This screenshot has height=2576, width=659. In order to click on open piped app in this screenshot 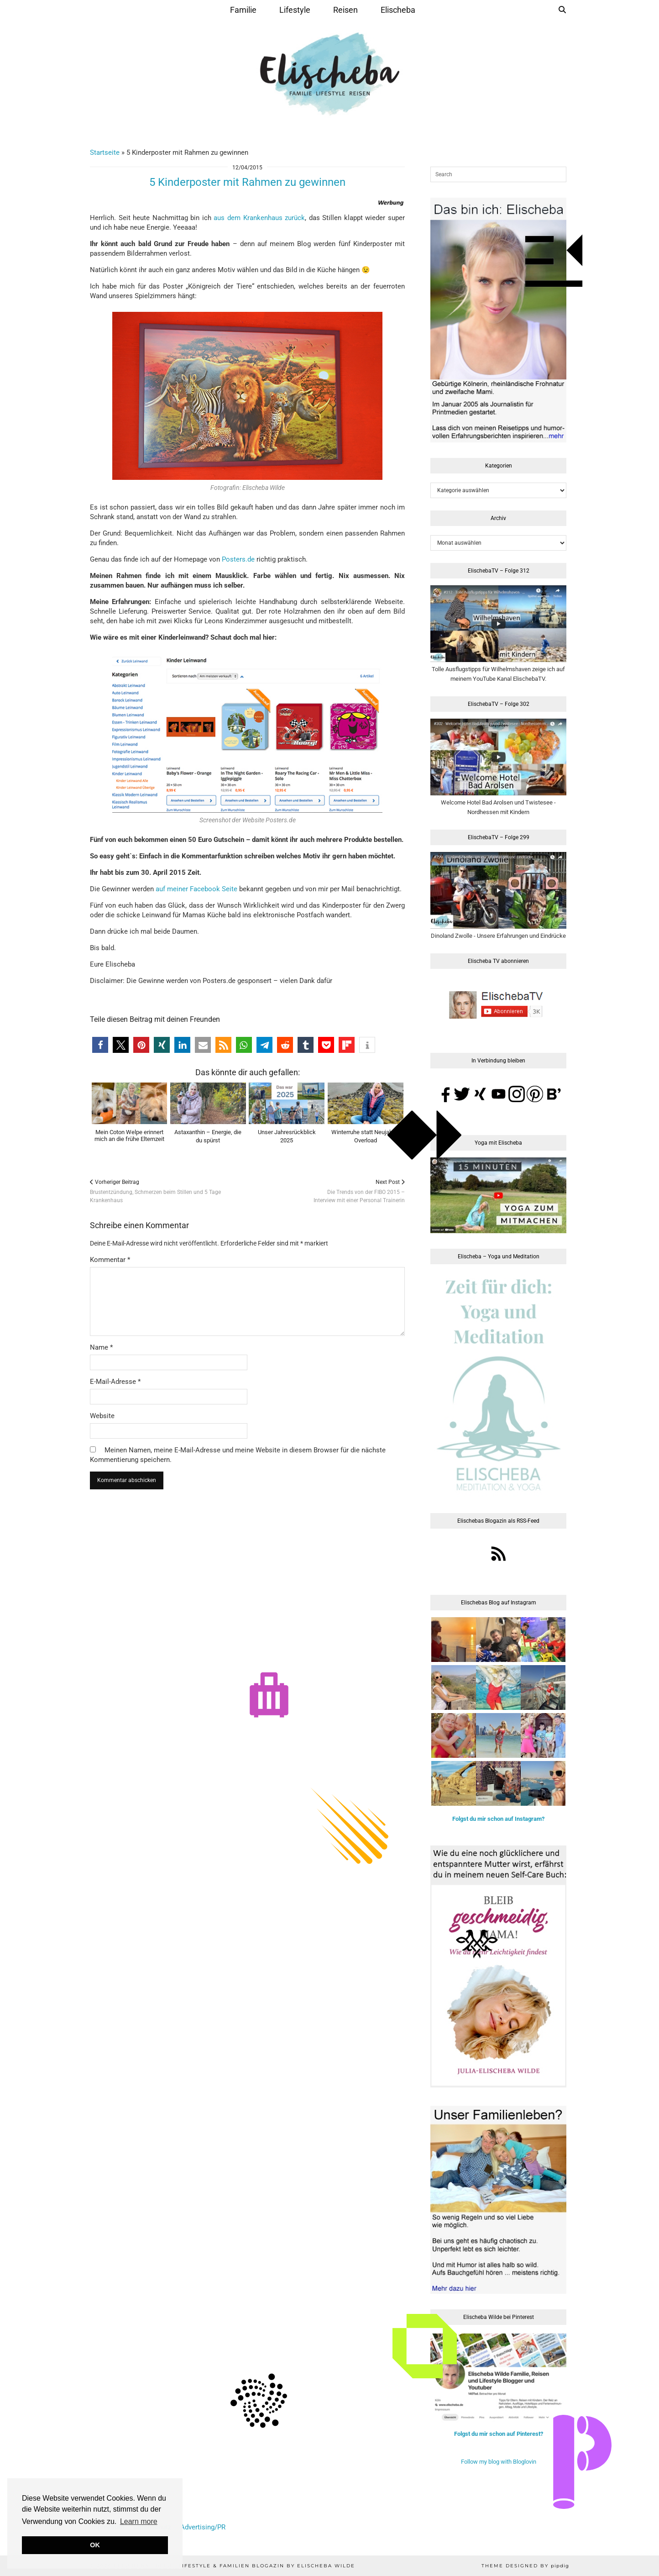, I will do `click(582, 2462)`.